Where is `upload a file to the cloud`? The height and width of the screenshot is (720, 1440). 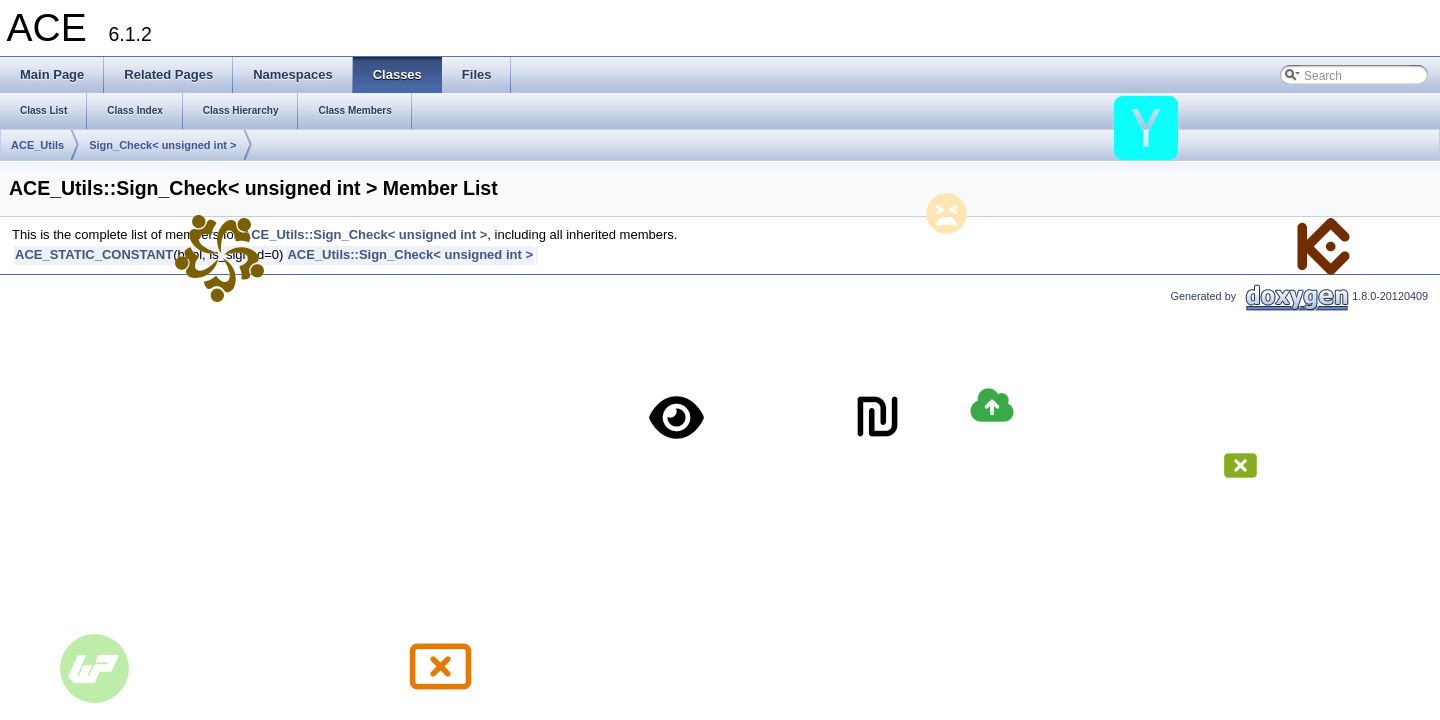
upload a file to the cloud is located at coordinates (992, 405).